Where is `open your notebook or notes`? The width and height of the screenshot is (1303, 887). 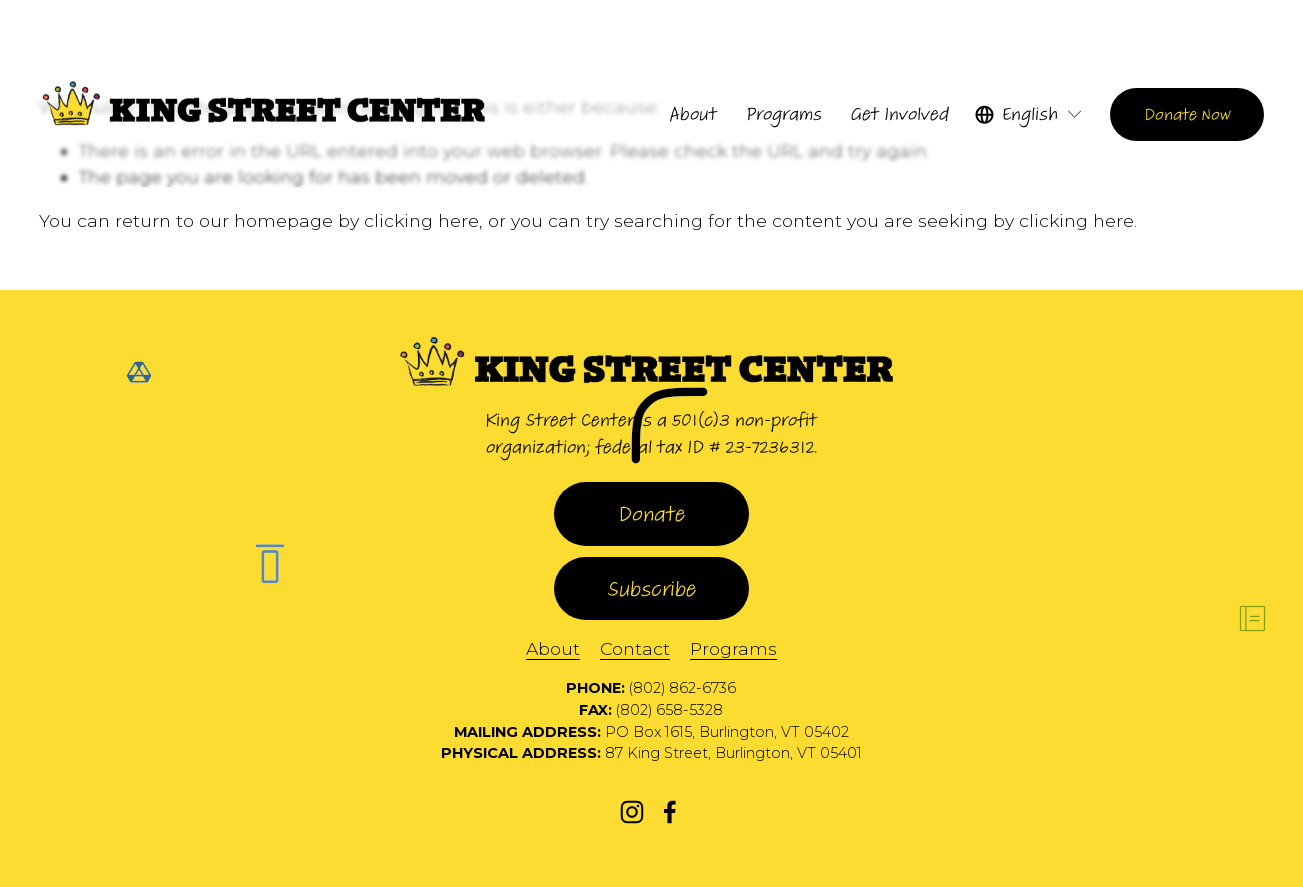 open your notebook or notes is located at coordinates (1252, 618).